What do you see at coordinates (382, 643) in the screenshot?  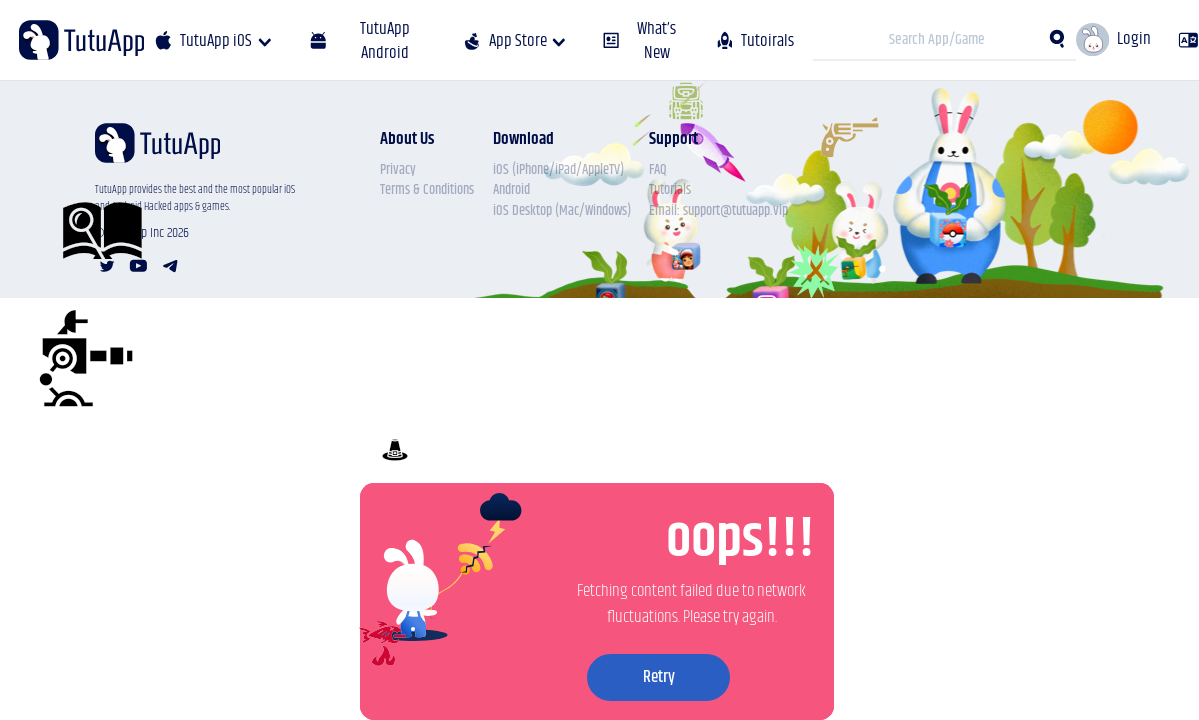 I see `cooked fish item in game inventory` at bounding box center [382, 643].